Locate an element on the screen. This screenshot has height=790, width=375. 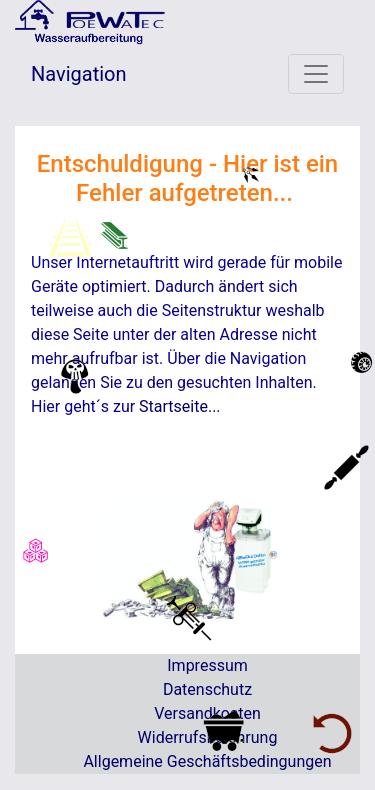
select thrown dagger weapon type is located at coordinates (251, 175).